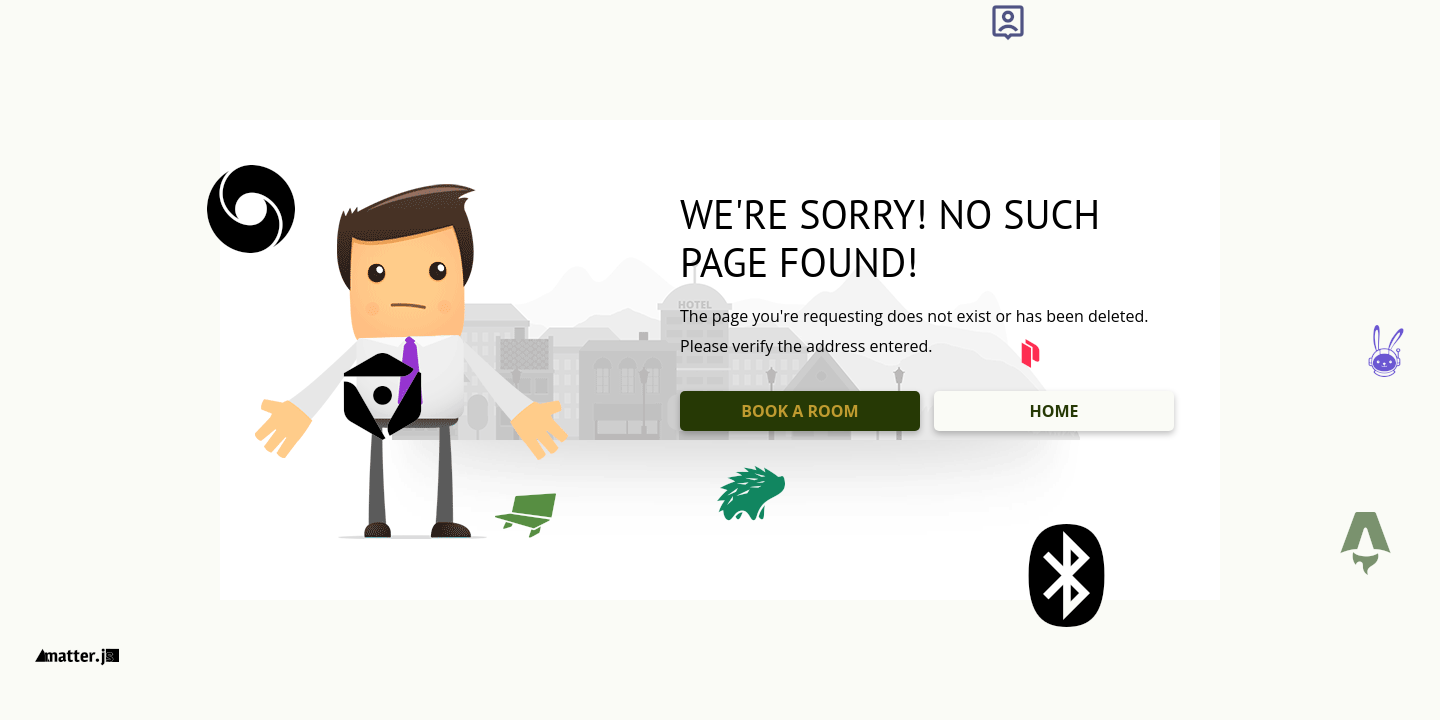  Describe the element at coordinates (1386, 351) in the screenshot. I see `trino distributed SQL query engine logo` at that location.